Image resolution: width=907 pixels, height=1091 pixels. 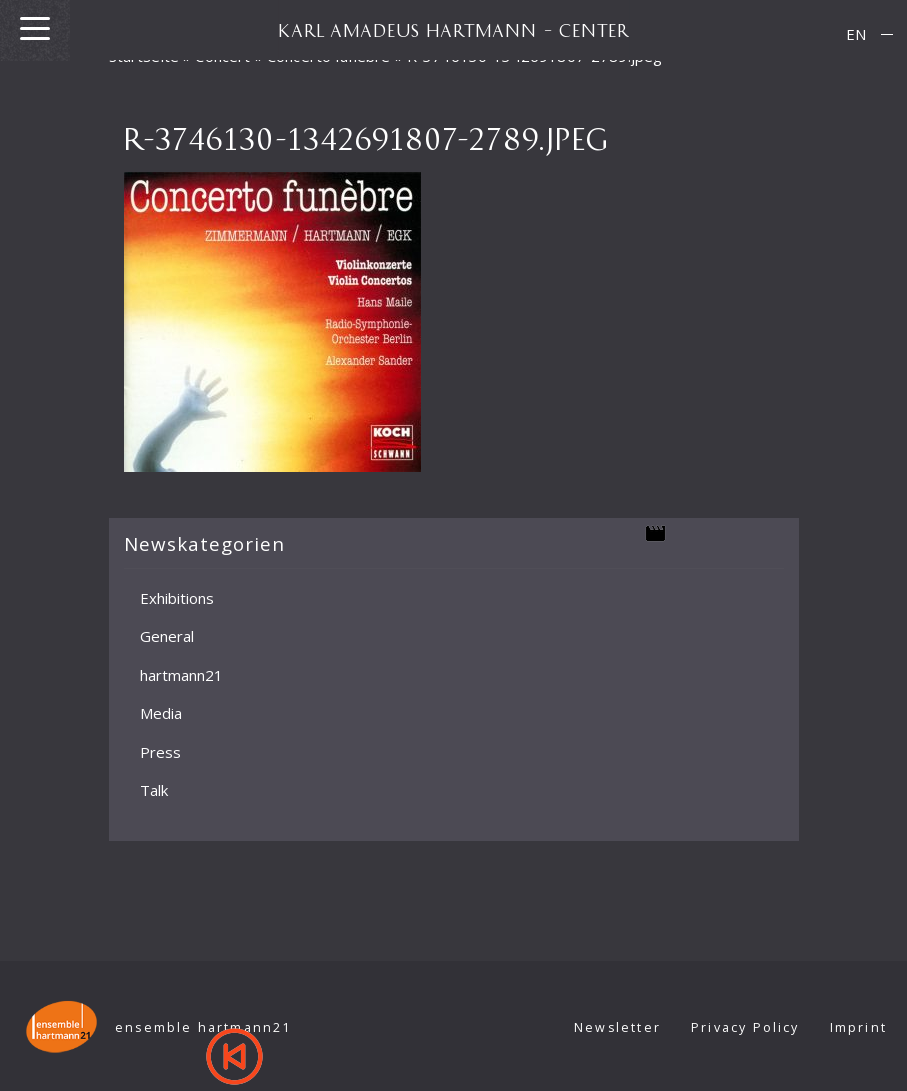 I want to click on create a new video or movie project, so click(x=655, y=533).